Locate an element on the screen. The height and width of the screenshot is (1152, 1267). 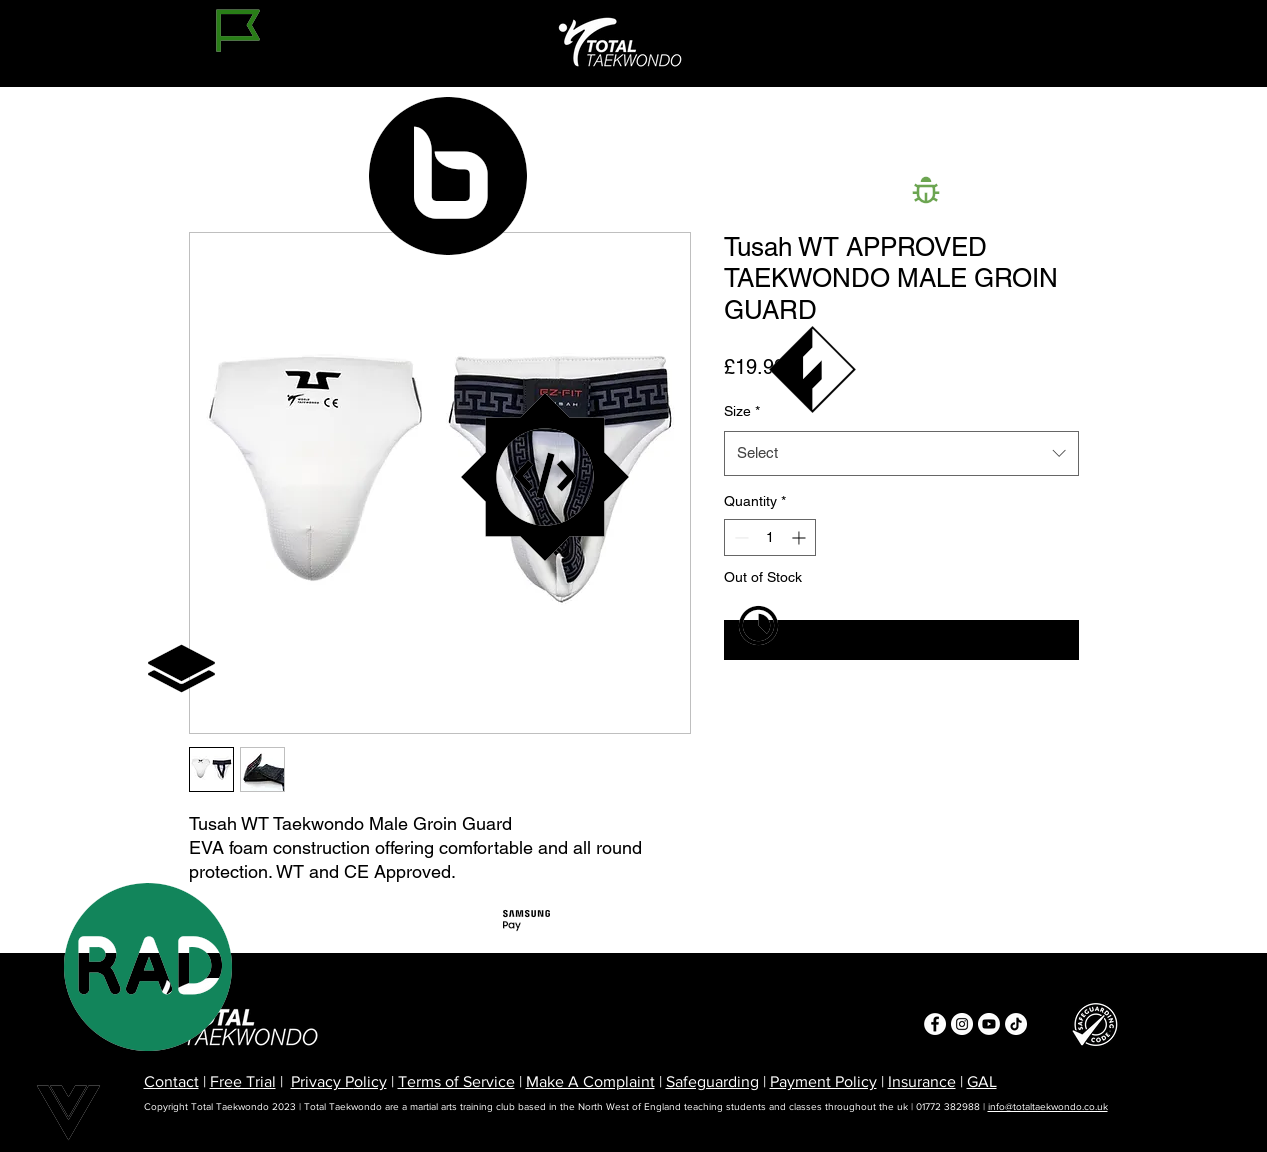
vue.js framework logo is located at coordinates (68, 1111).